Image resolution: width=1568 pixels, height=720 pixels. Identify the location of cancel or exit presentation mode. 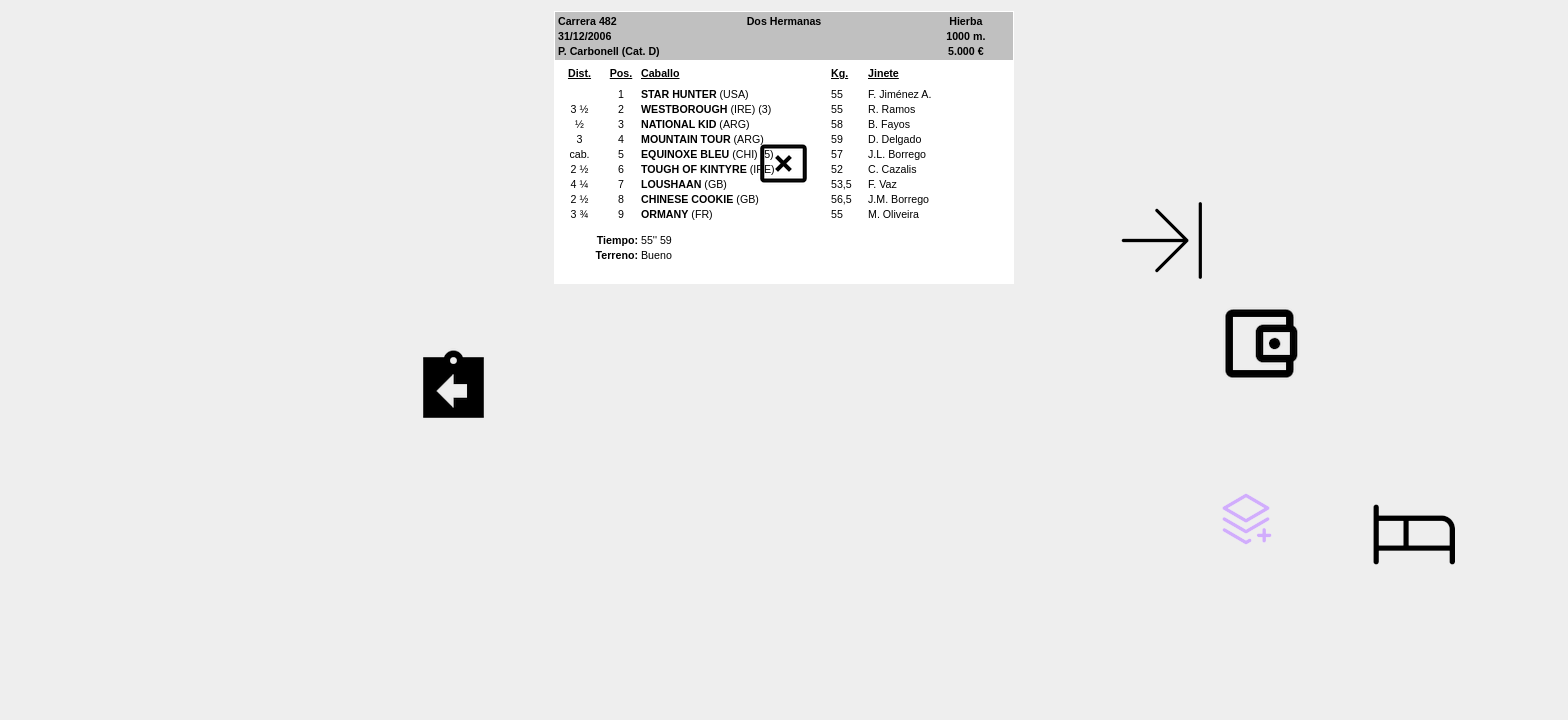
(783, 163).